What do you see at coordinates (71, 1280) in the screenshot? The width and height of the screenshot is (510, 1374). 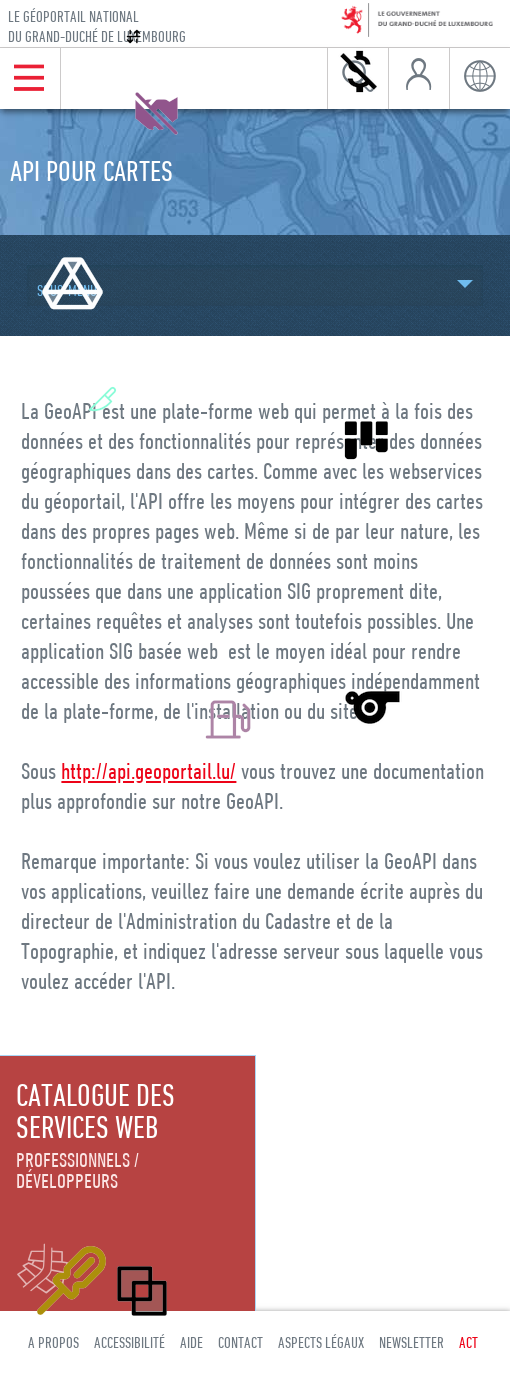 I see `access settings or configuration options` at bounding box center [71, 1280].